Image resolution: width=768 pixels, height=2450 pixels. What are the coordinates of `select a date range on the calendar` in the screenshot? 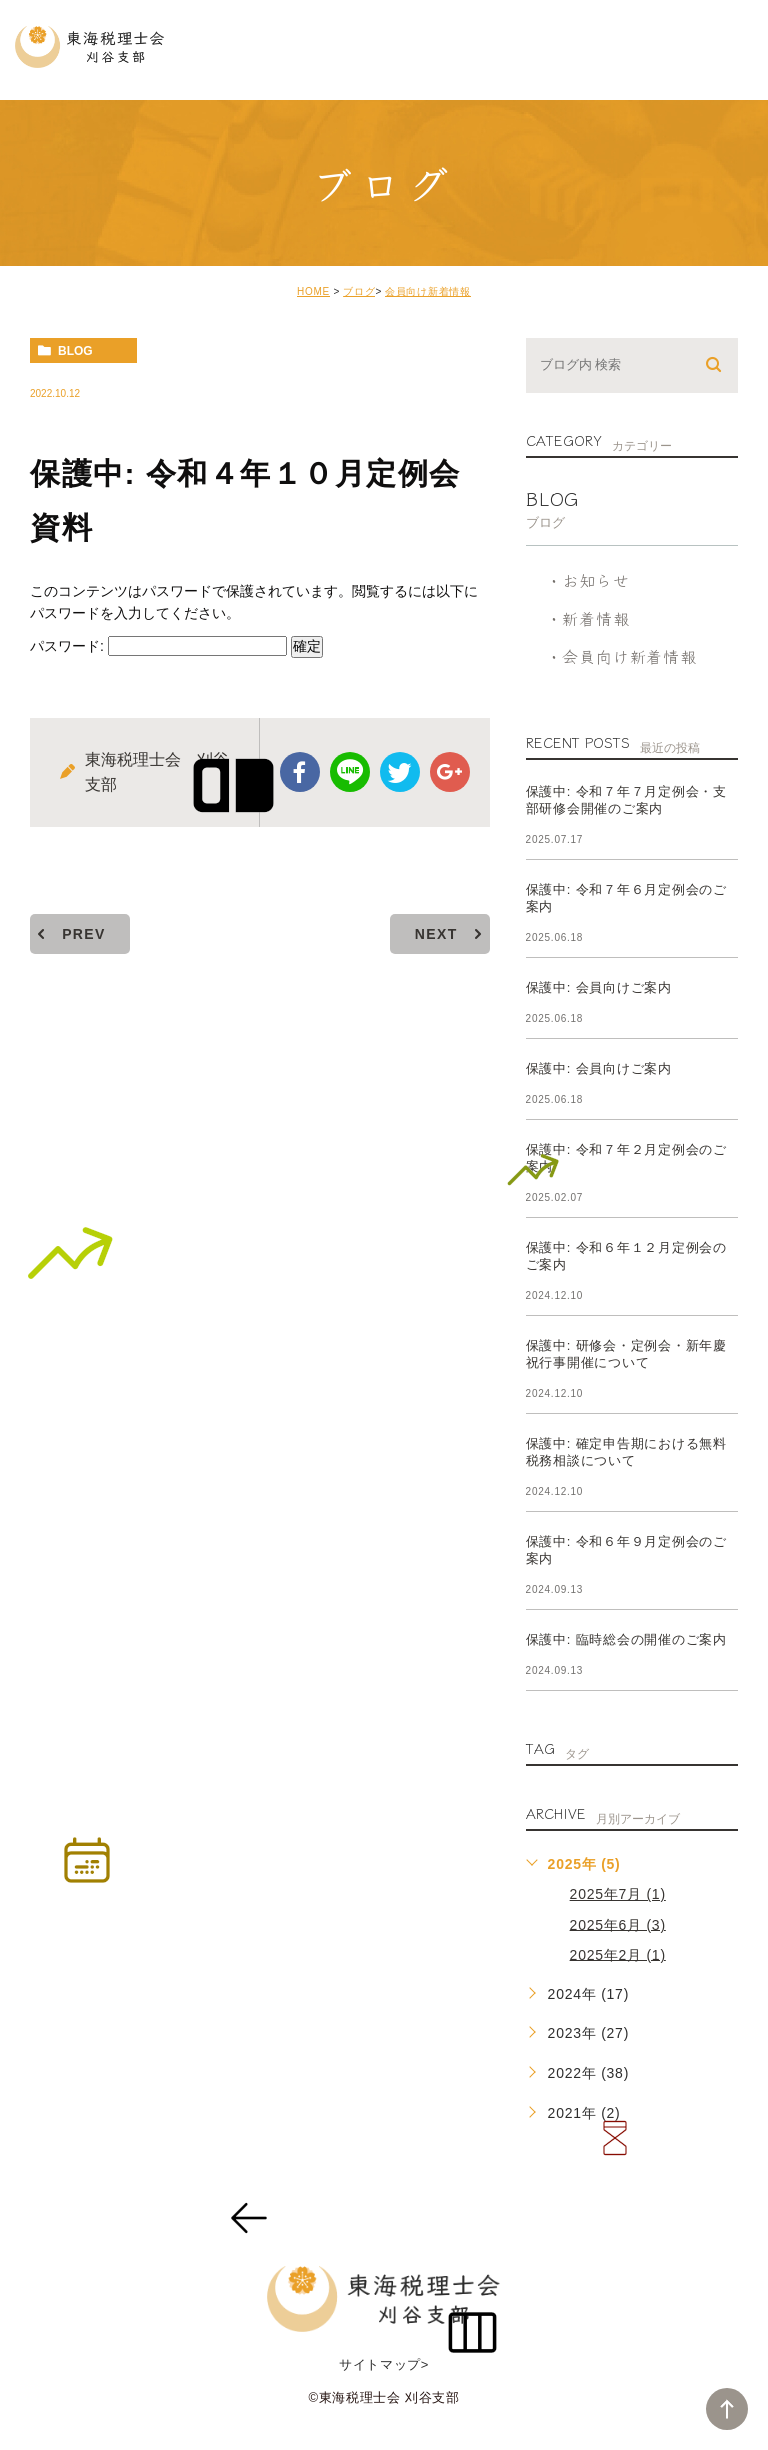 It's located at (87, 1860).